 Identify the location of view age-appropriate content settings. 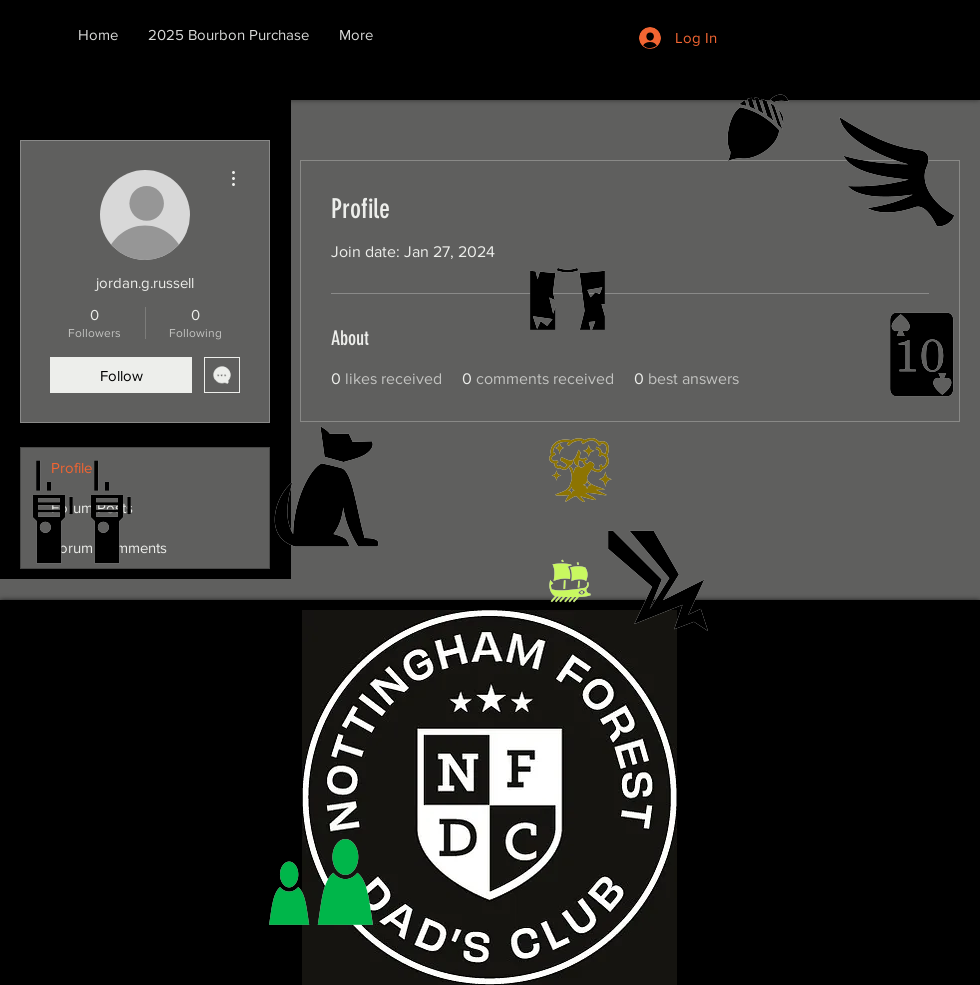
(321, 882).